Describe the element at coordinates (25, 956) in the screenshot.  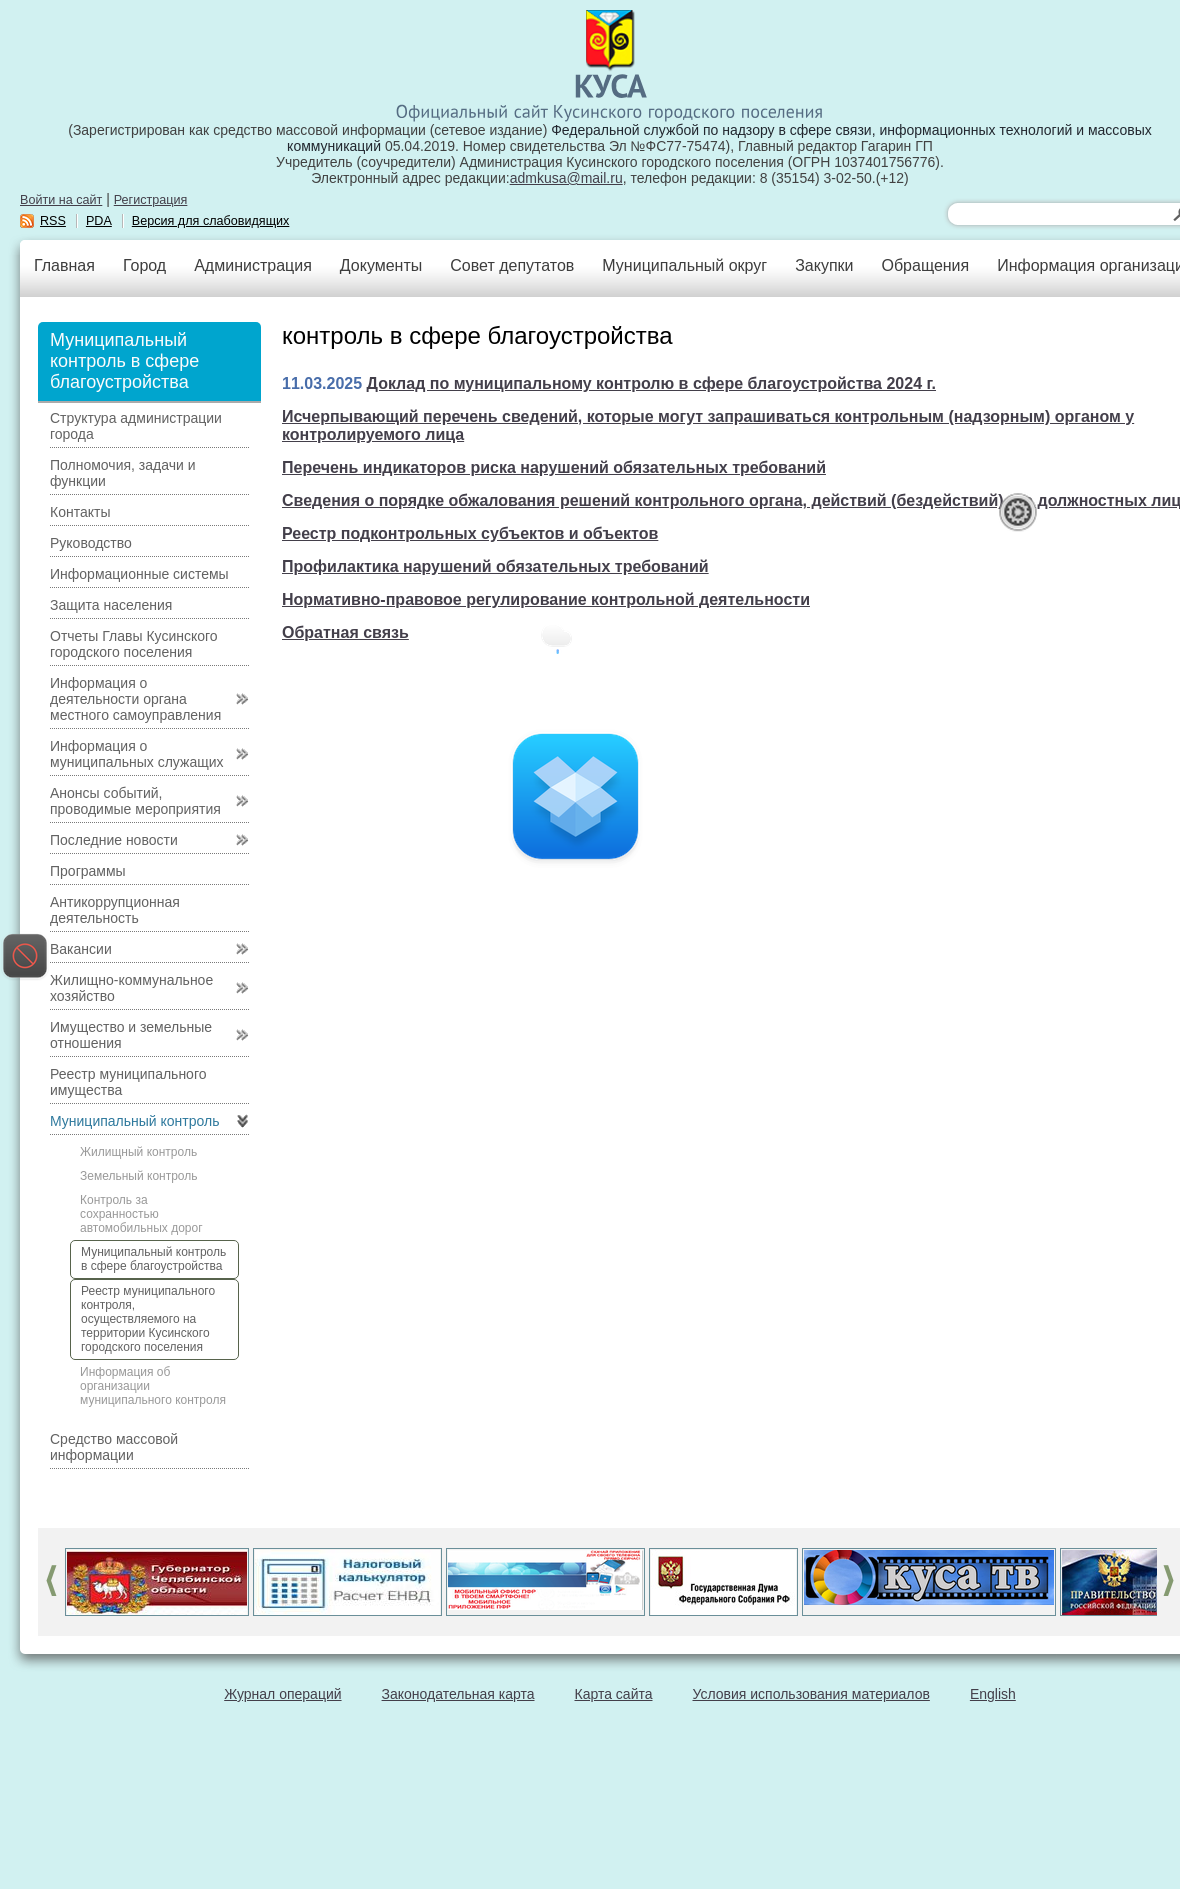
I see `indicates image failed to load` at that location.